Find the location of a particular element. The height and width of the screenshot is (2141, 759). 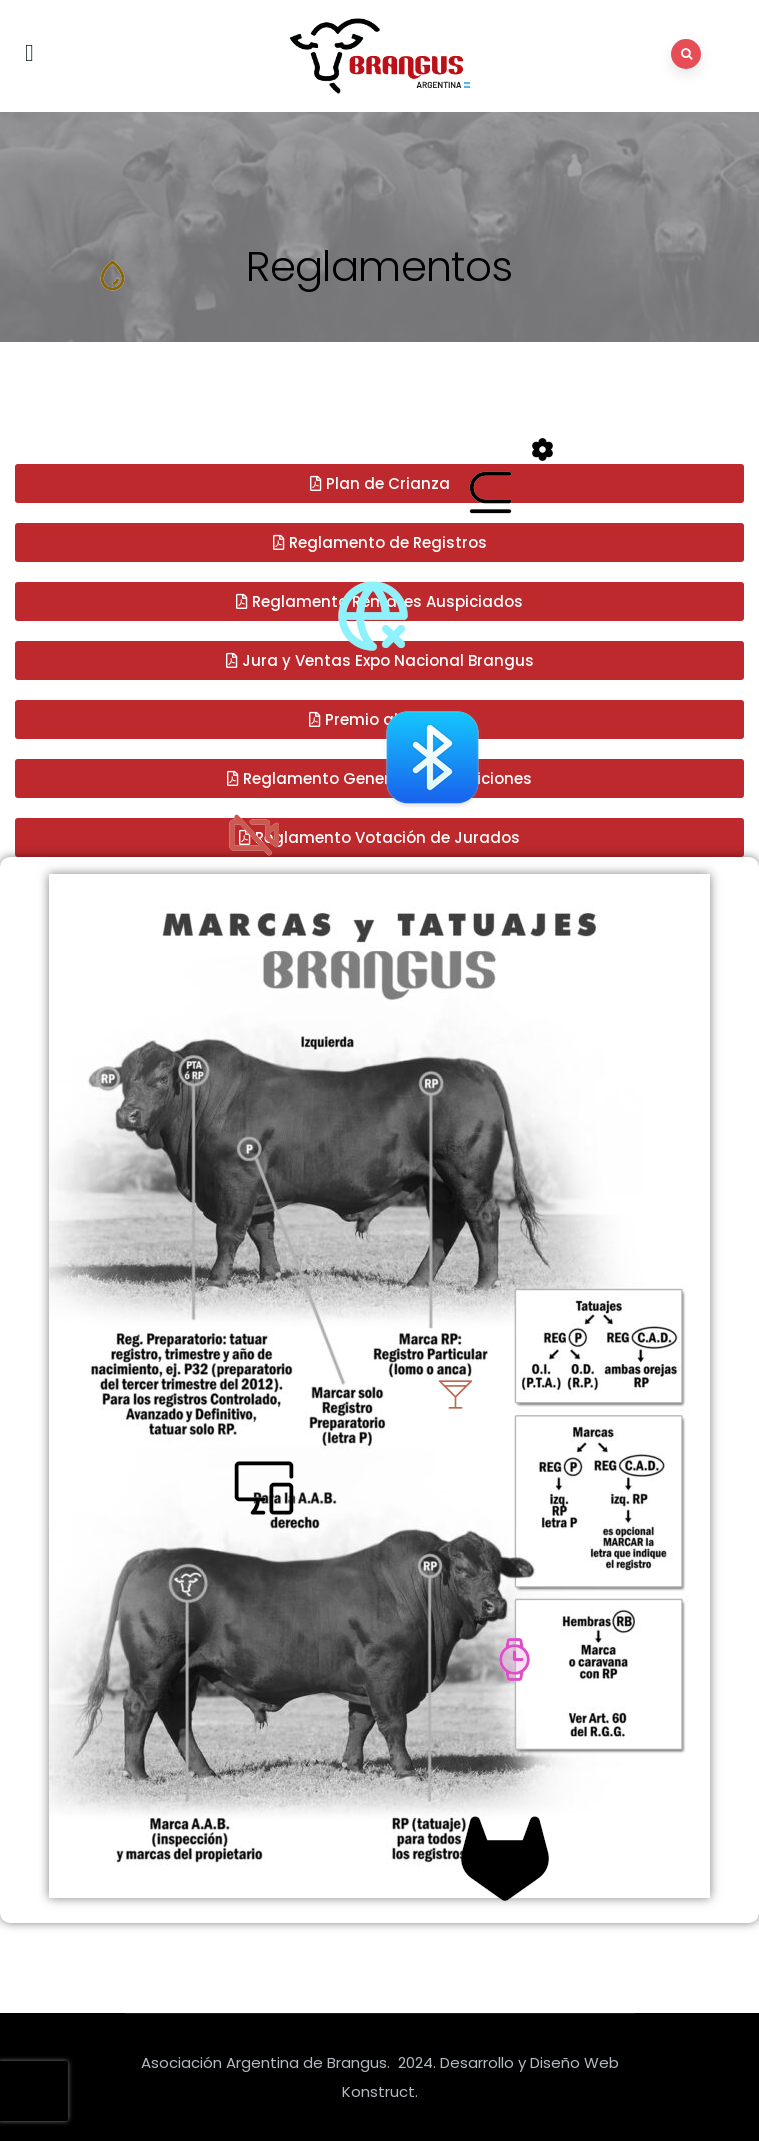

access garden or plant-related features is located at coordinates (542, 449).